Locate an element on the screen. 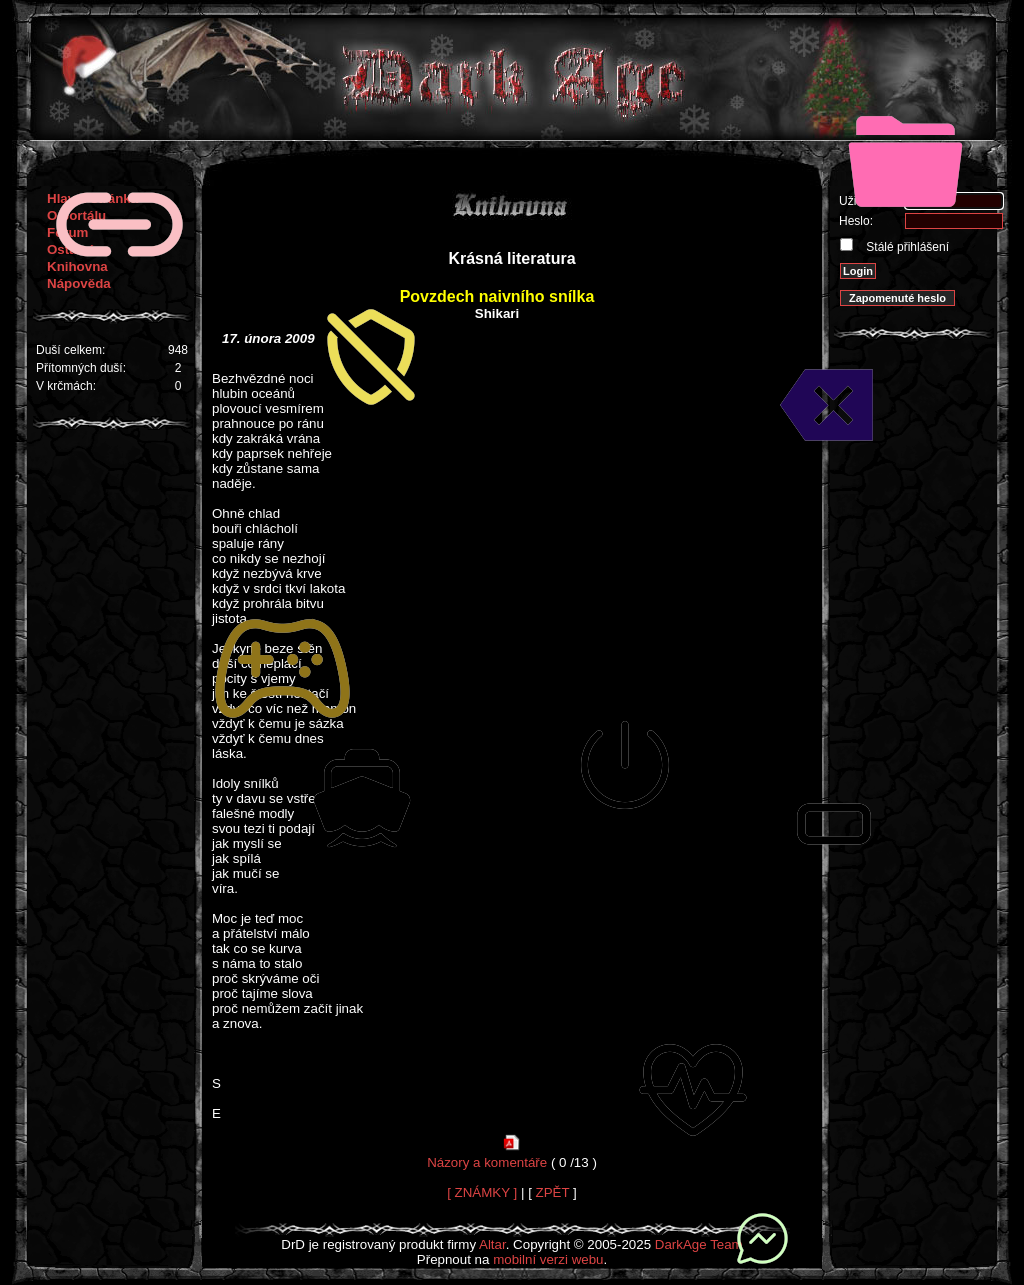 This screenshot has width=1024, height=1285. access fitness tracking features is located at coordinates (693, 1090).